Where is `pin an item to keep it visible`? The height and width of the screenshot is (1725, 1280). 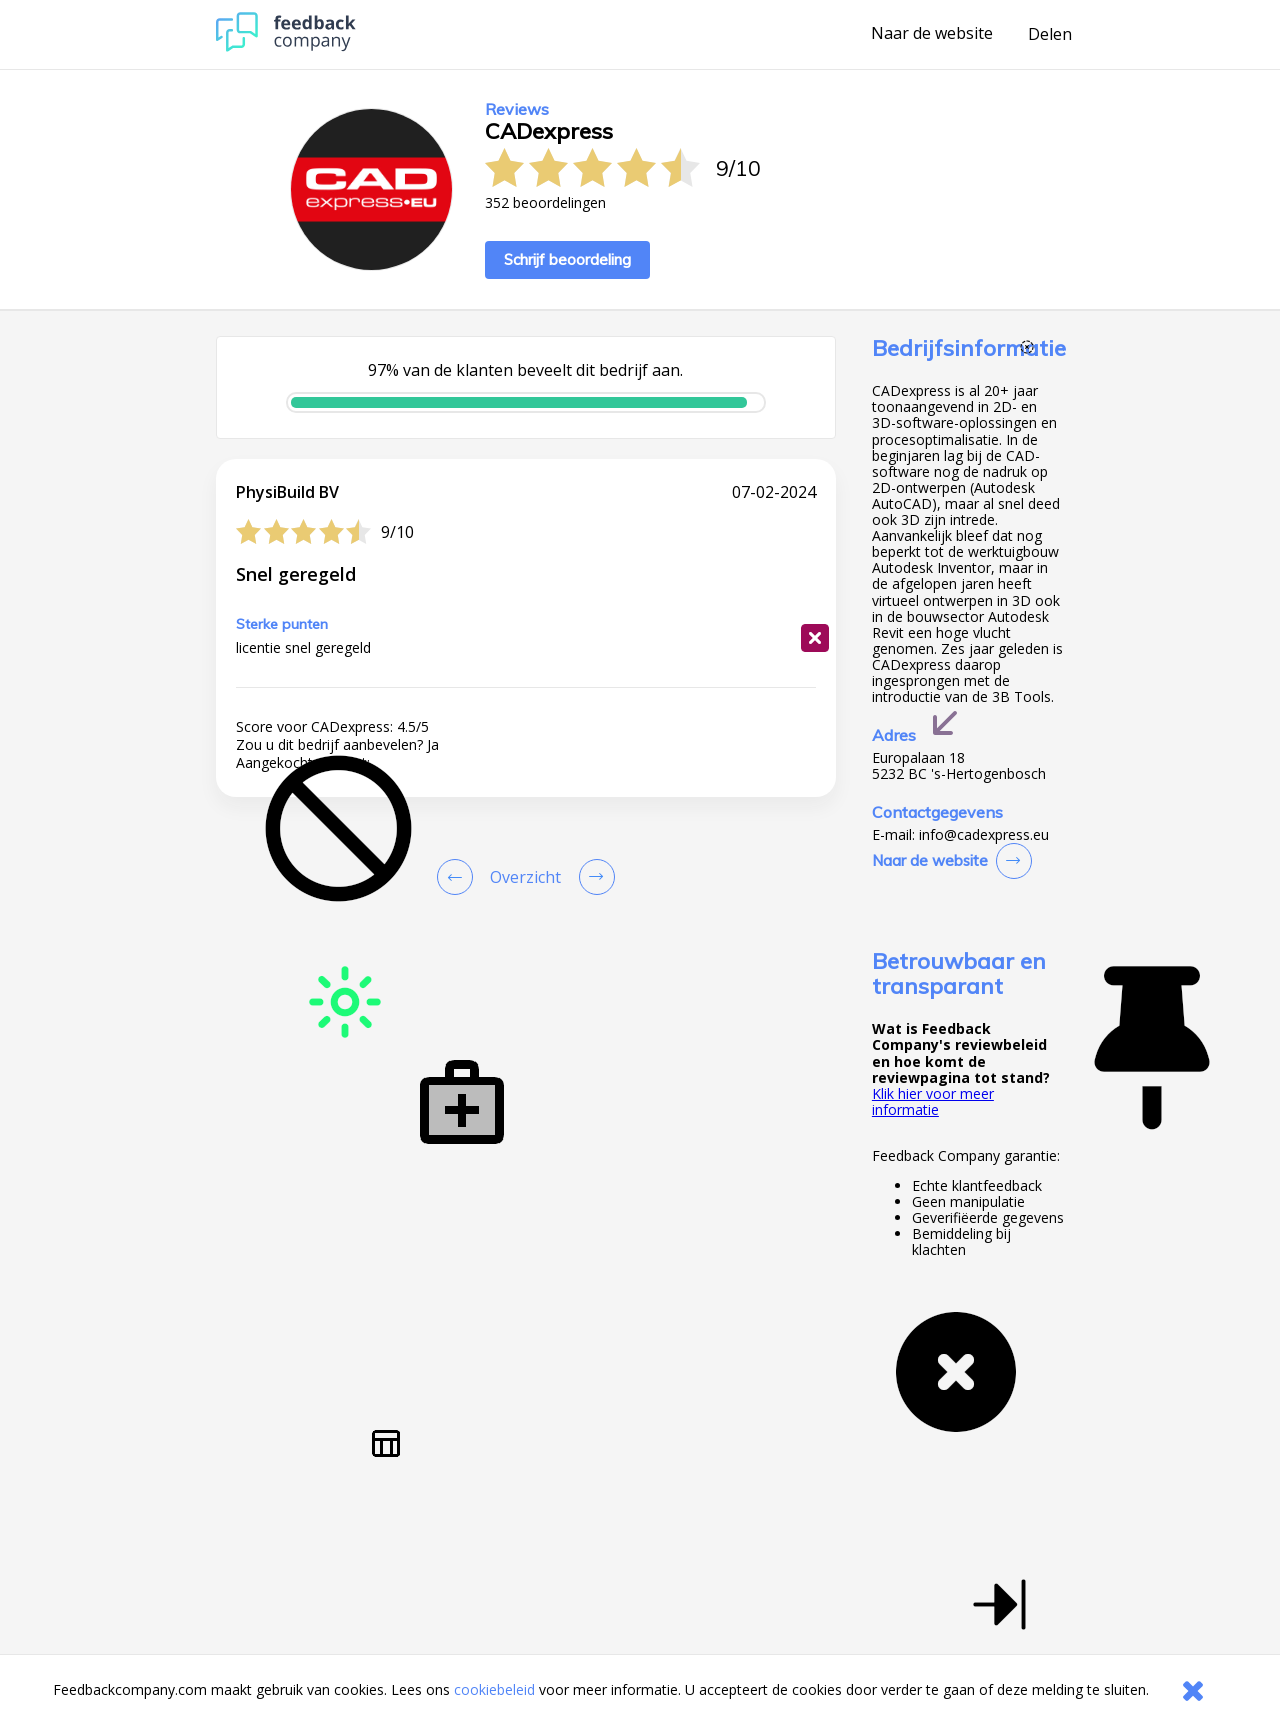 pin an item to keep it visible is located at coordinates (1152, 1043).